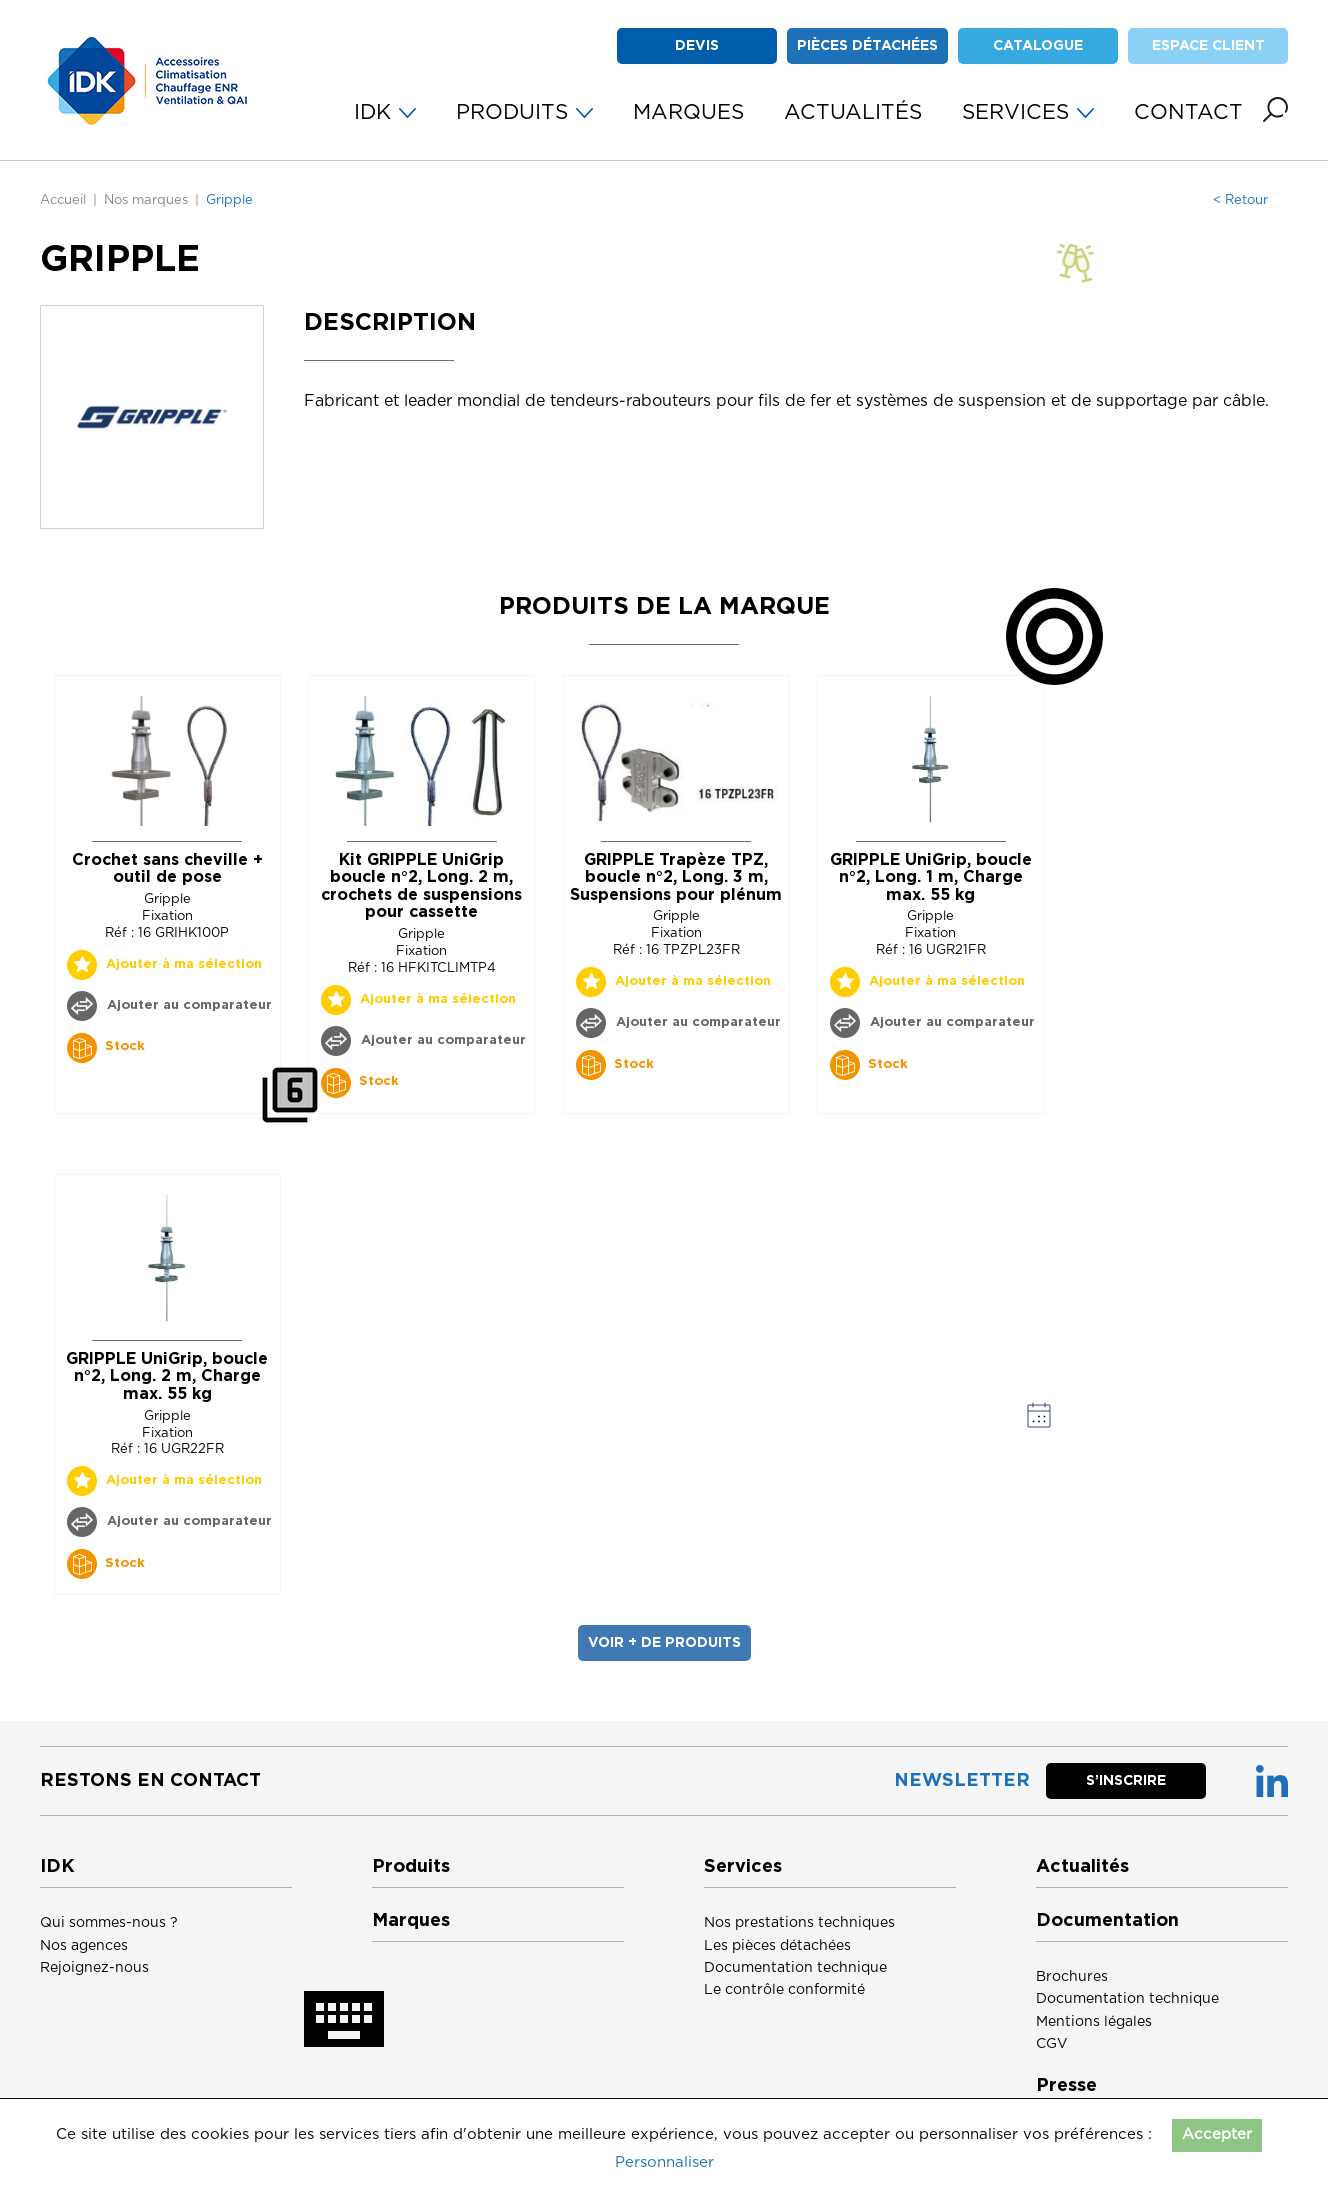  I want to click on view calendar events, so click(1039, 1416).